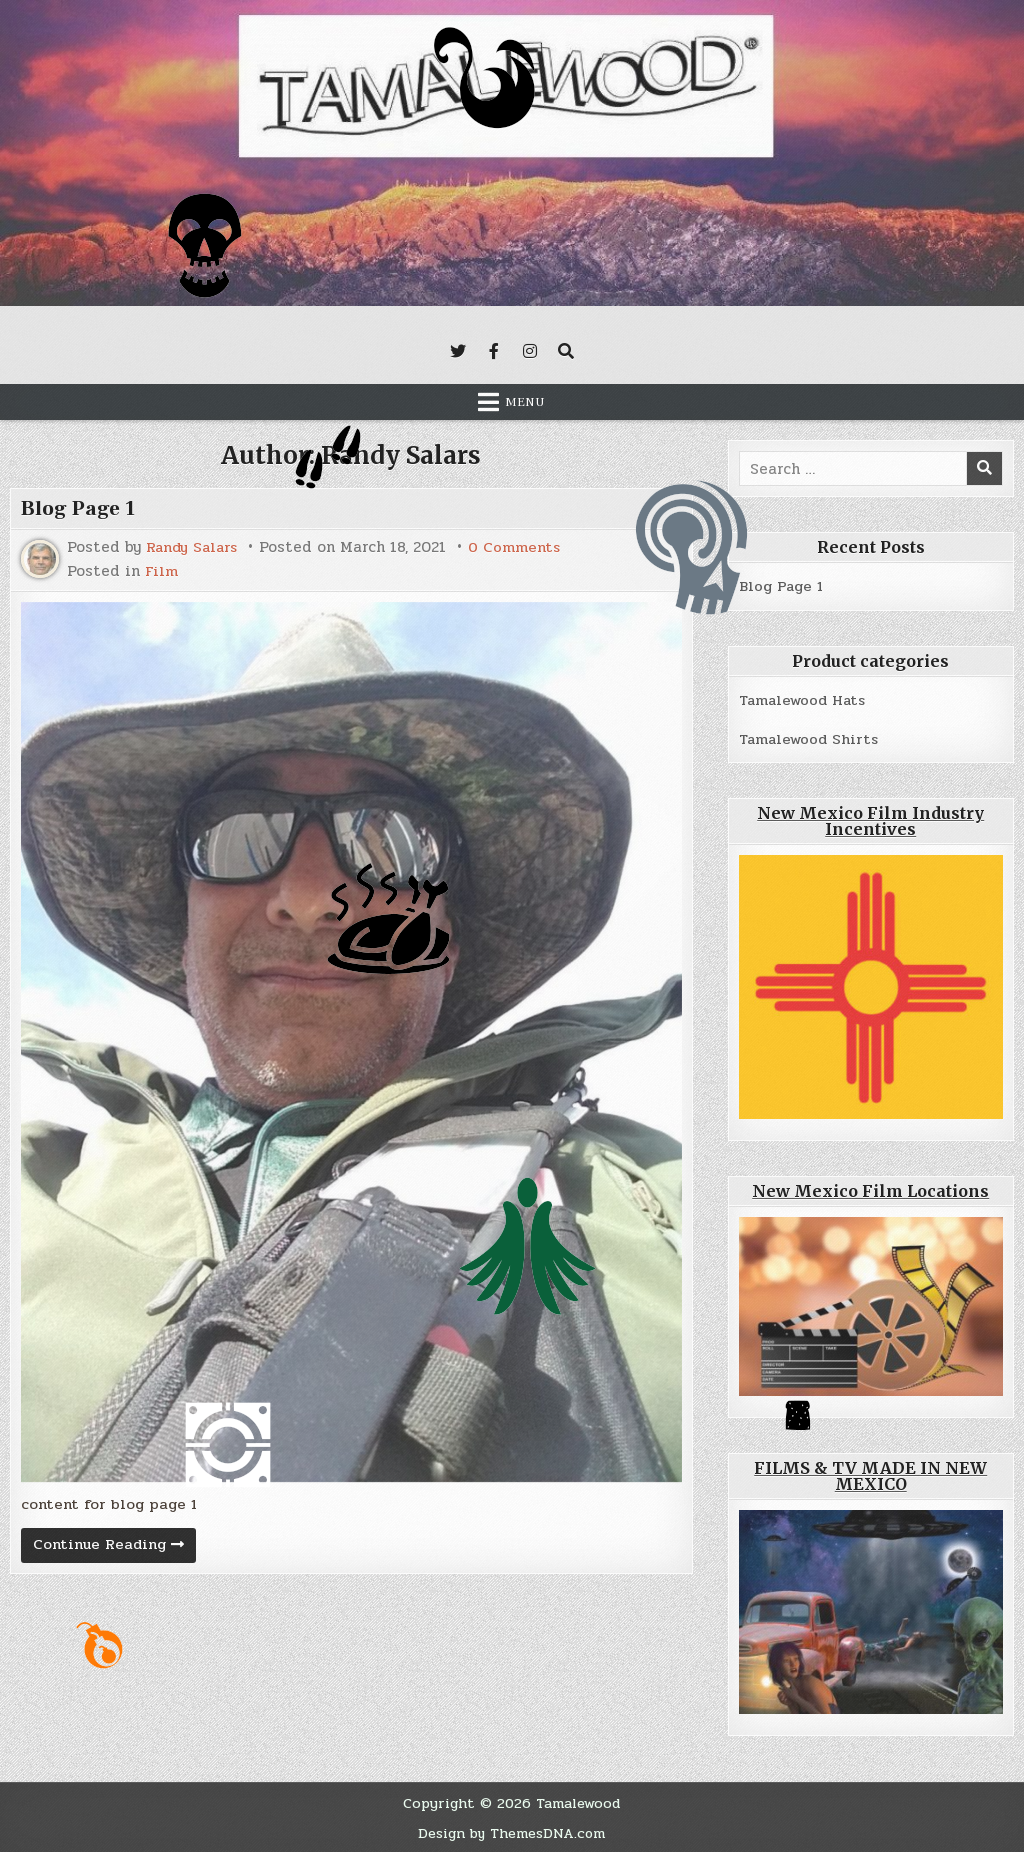  What do you see at coordinates (528, 1246) in the screenshot?
I see `equip a wing cloak or cape item` at bounding box center [528, 1246].